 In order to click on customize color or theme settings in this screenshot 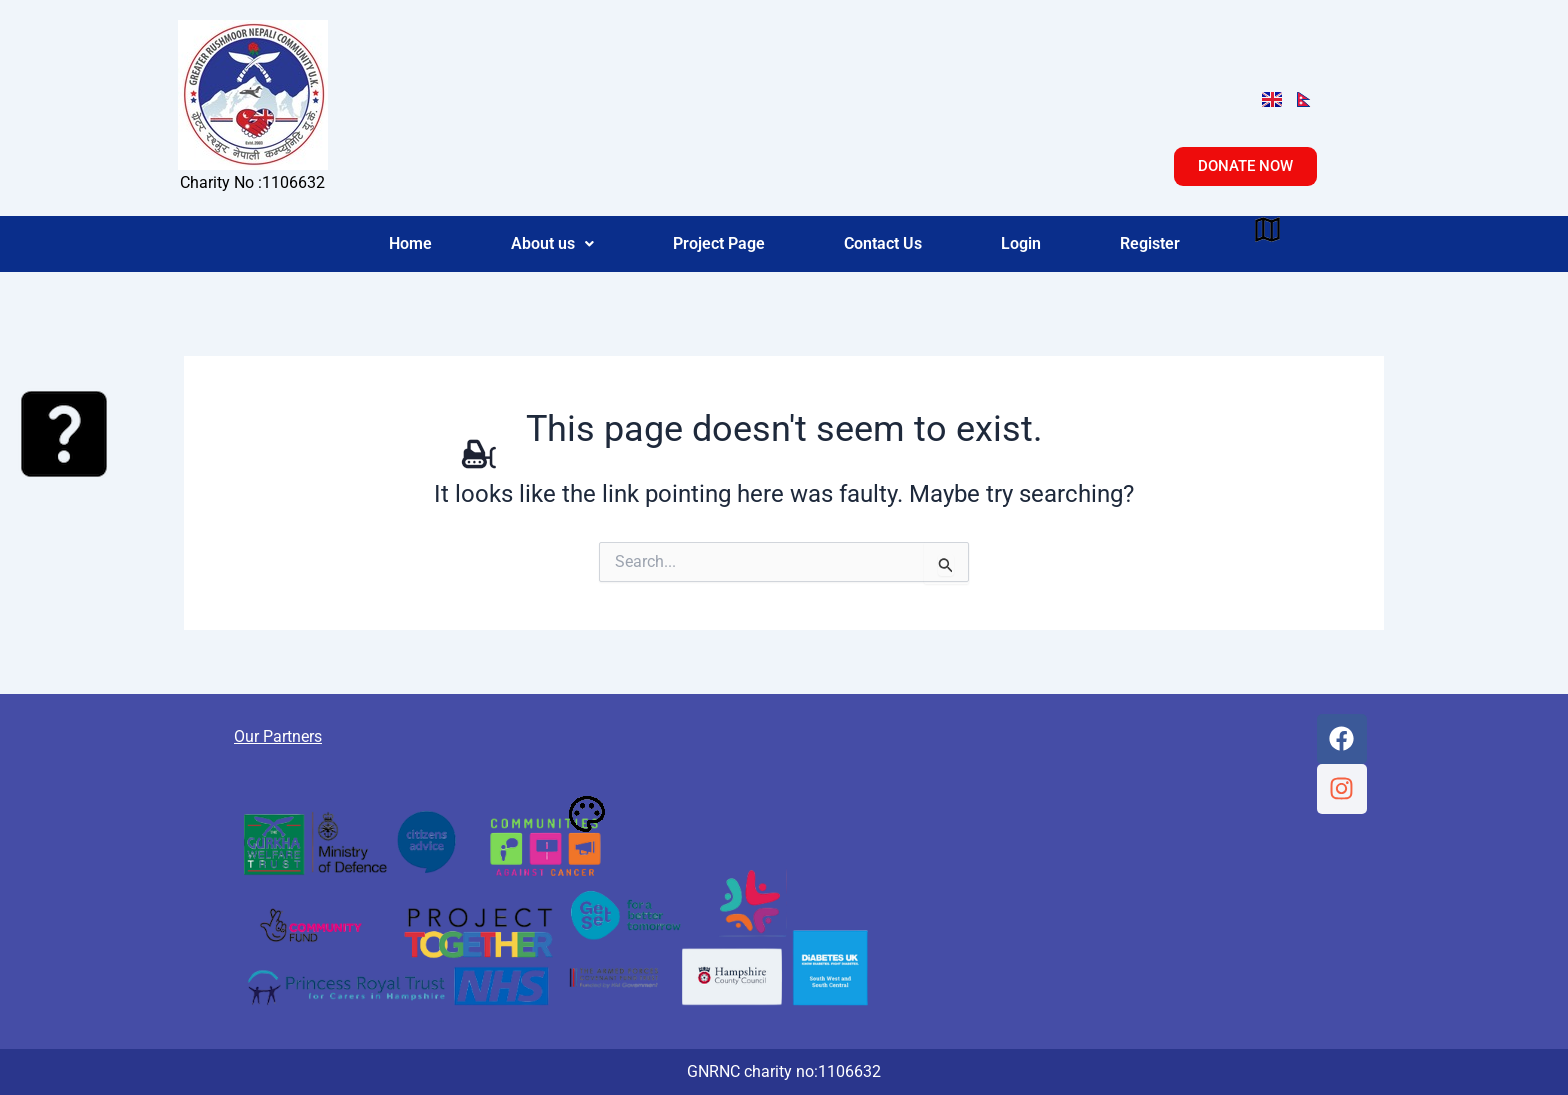, I will do `click(587, 814)`.